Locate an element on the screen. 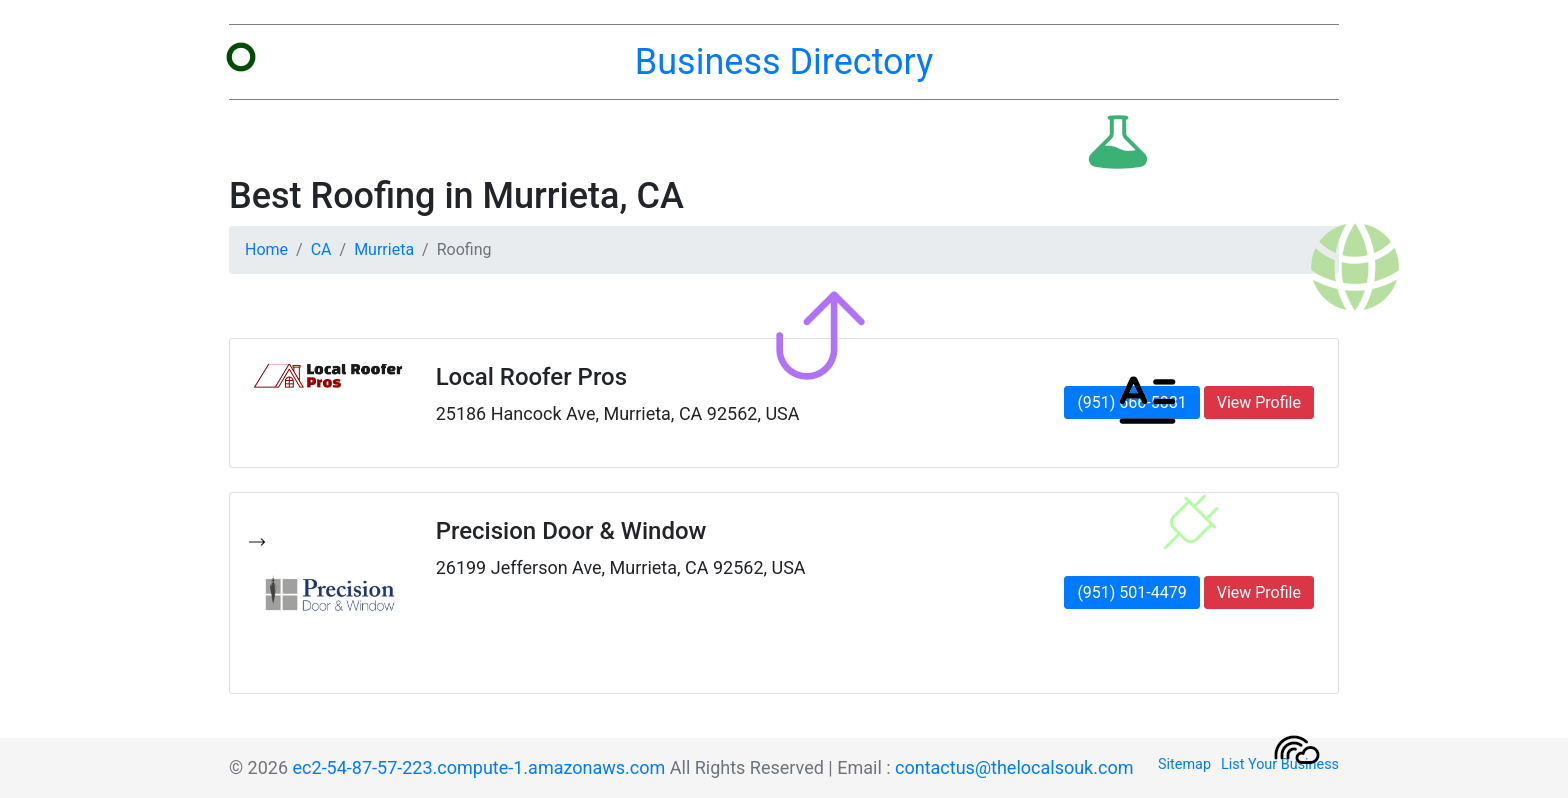 The image size is (1568, 798). proceed to the next step is located at coordinates (257, 542).